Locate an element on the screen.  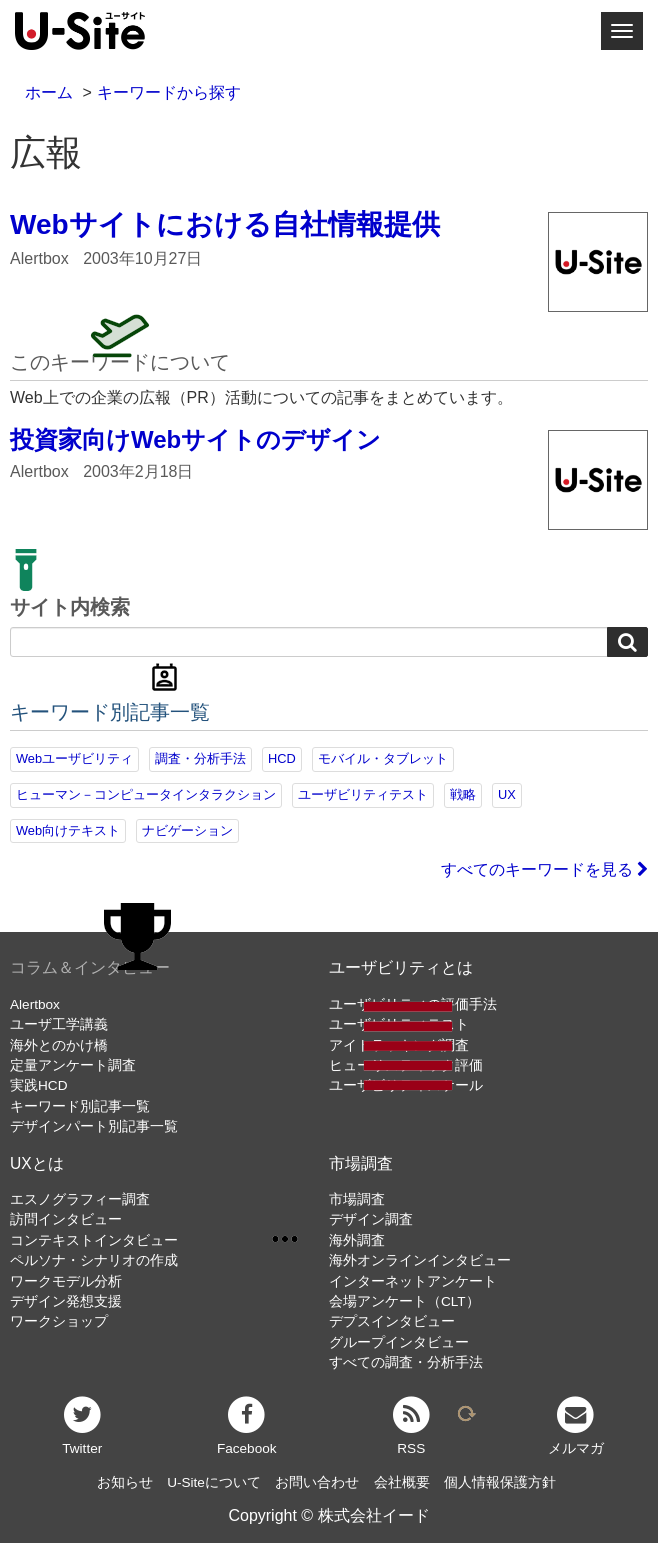
view contact calendar or schedule is located at coordinates (164, 678).